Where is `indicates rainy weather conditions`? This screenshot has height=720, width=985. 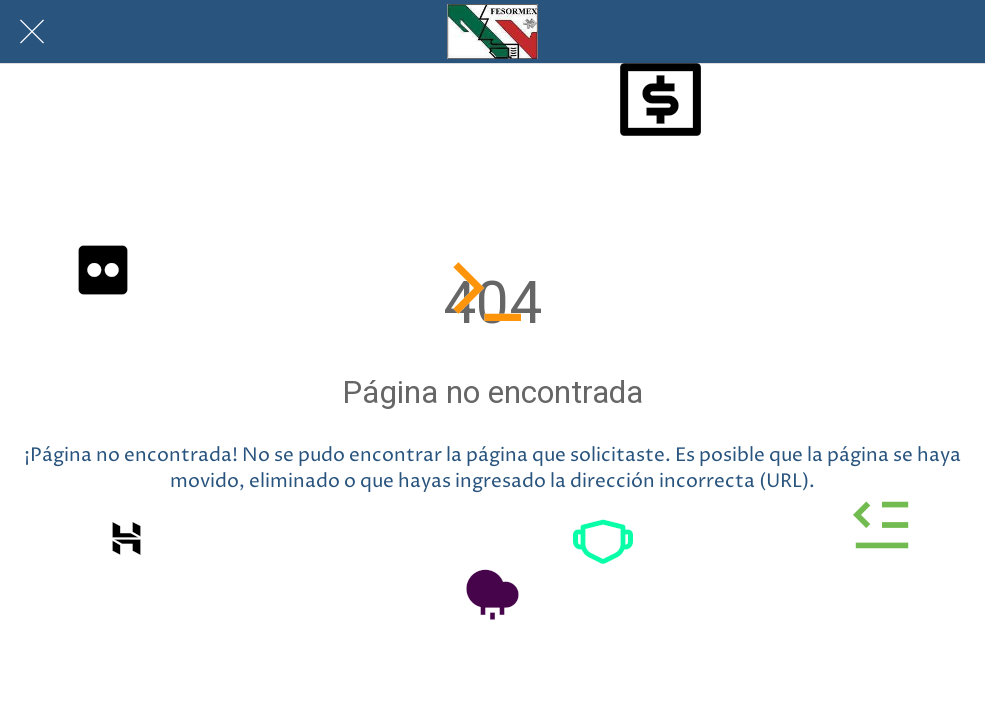
indicates rainy weather conditions is located at coordinates (492, 593).